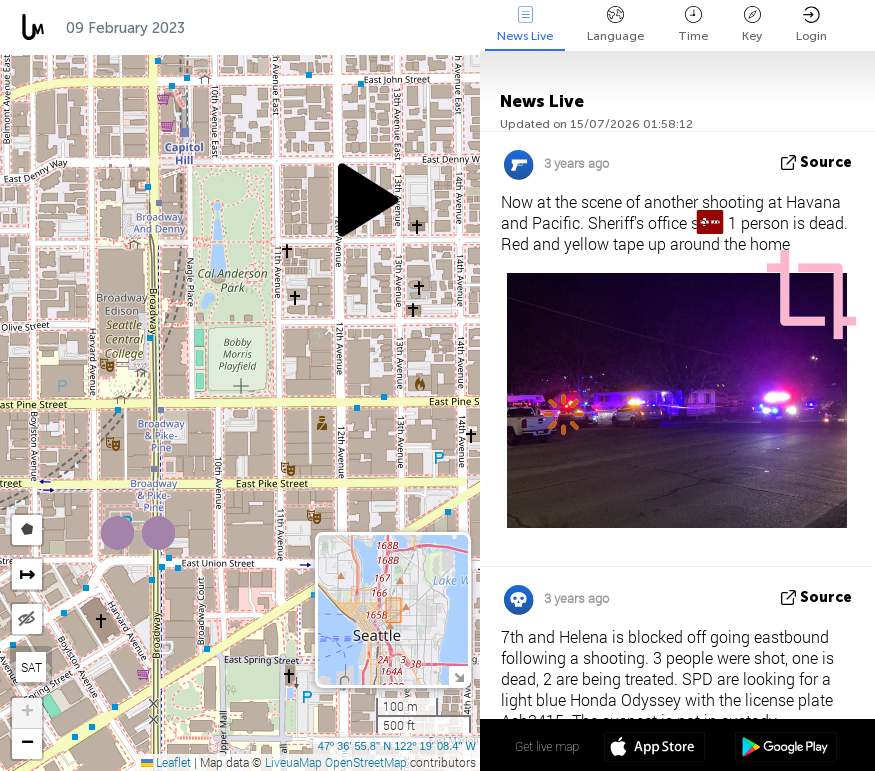  I want to click on open Flickr app, so click(138, 533).